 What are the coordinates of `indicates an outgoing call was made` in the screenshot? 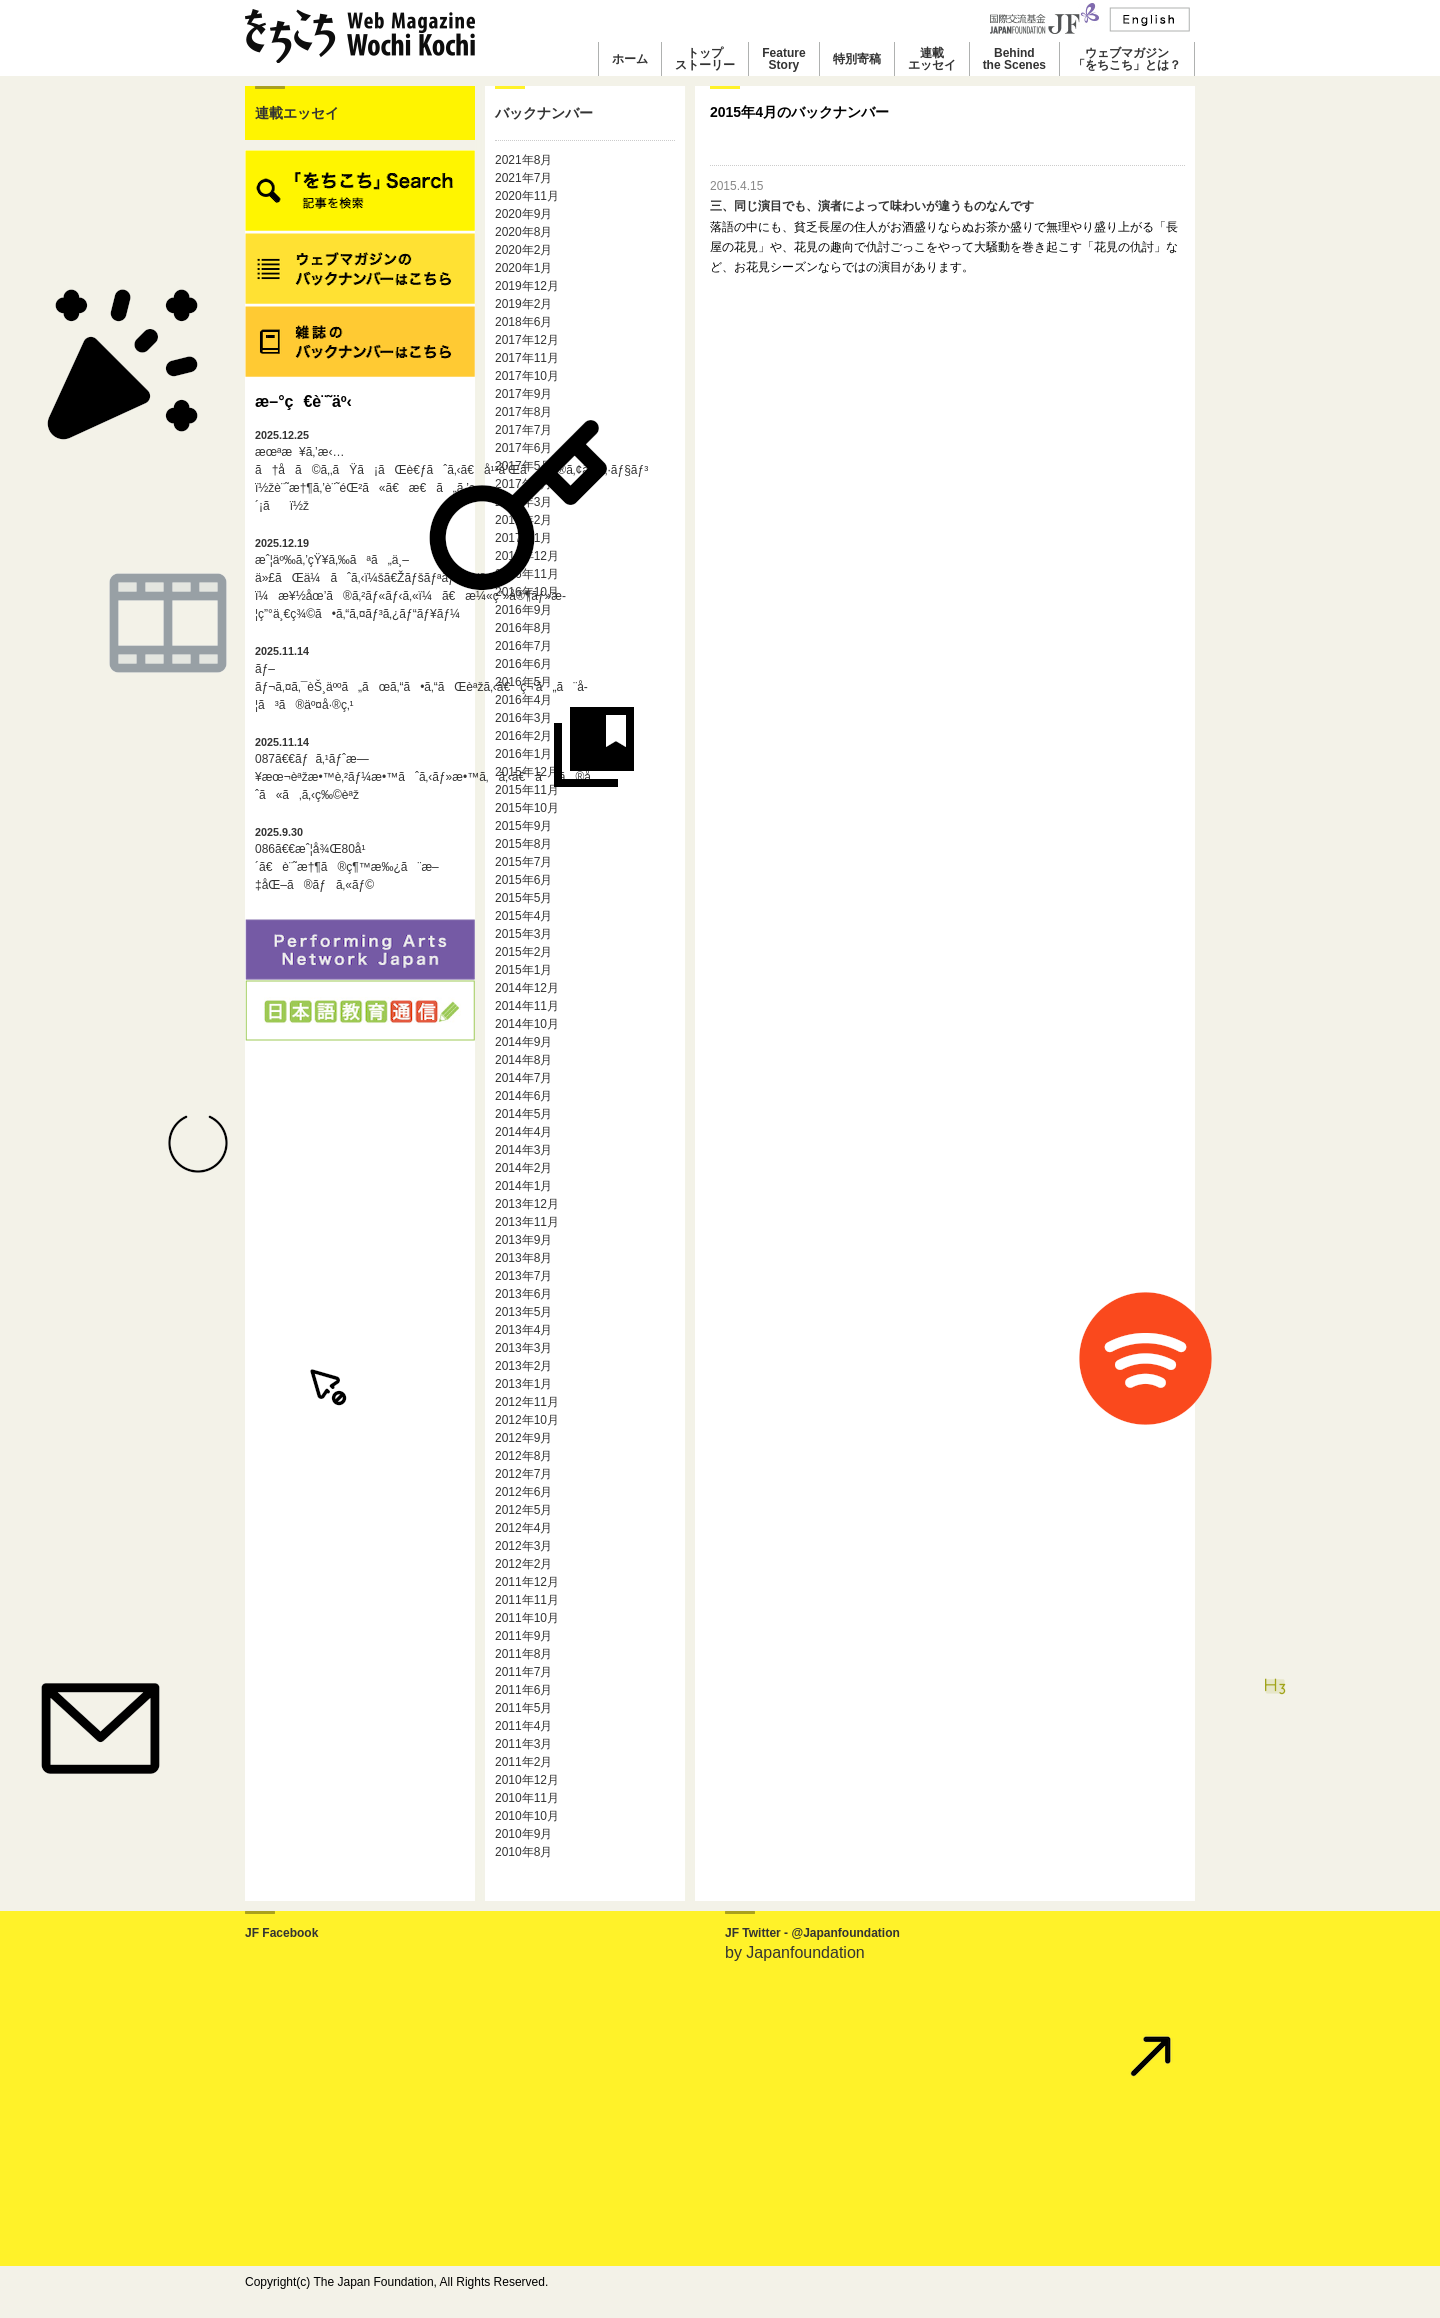 It's located at (1151, 2055).